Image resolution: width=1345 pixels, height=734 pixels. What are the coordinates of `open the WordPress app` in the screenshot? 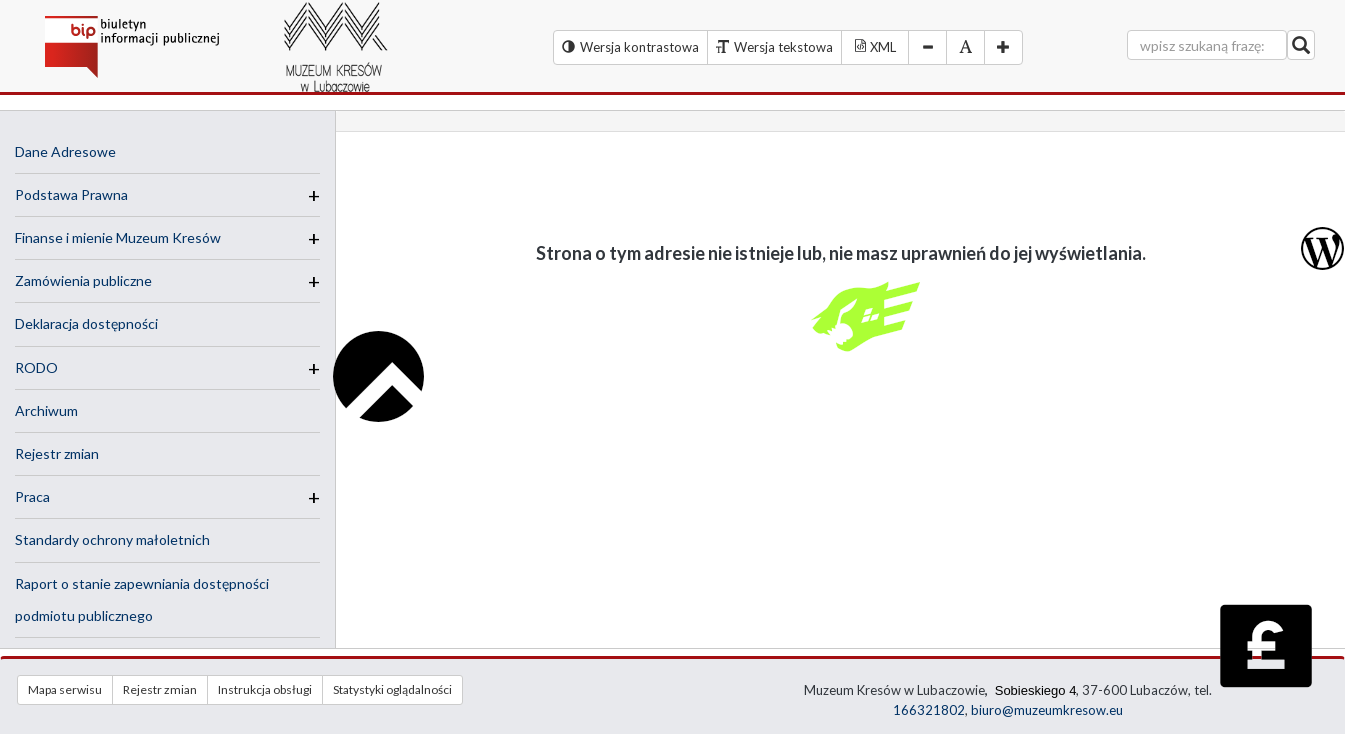 It's located at (1322, 248).